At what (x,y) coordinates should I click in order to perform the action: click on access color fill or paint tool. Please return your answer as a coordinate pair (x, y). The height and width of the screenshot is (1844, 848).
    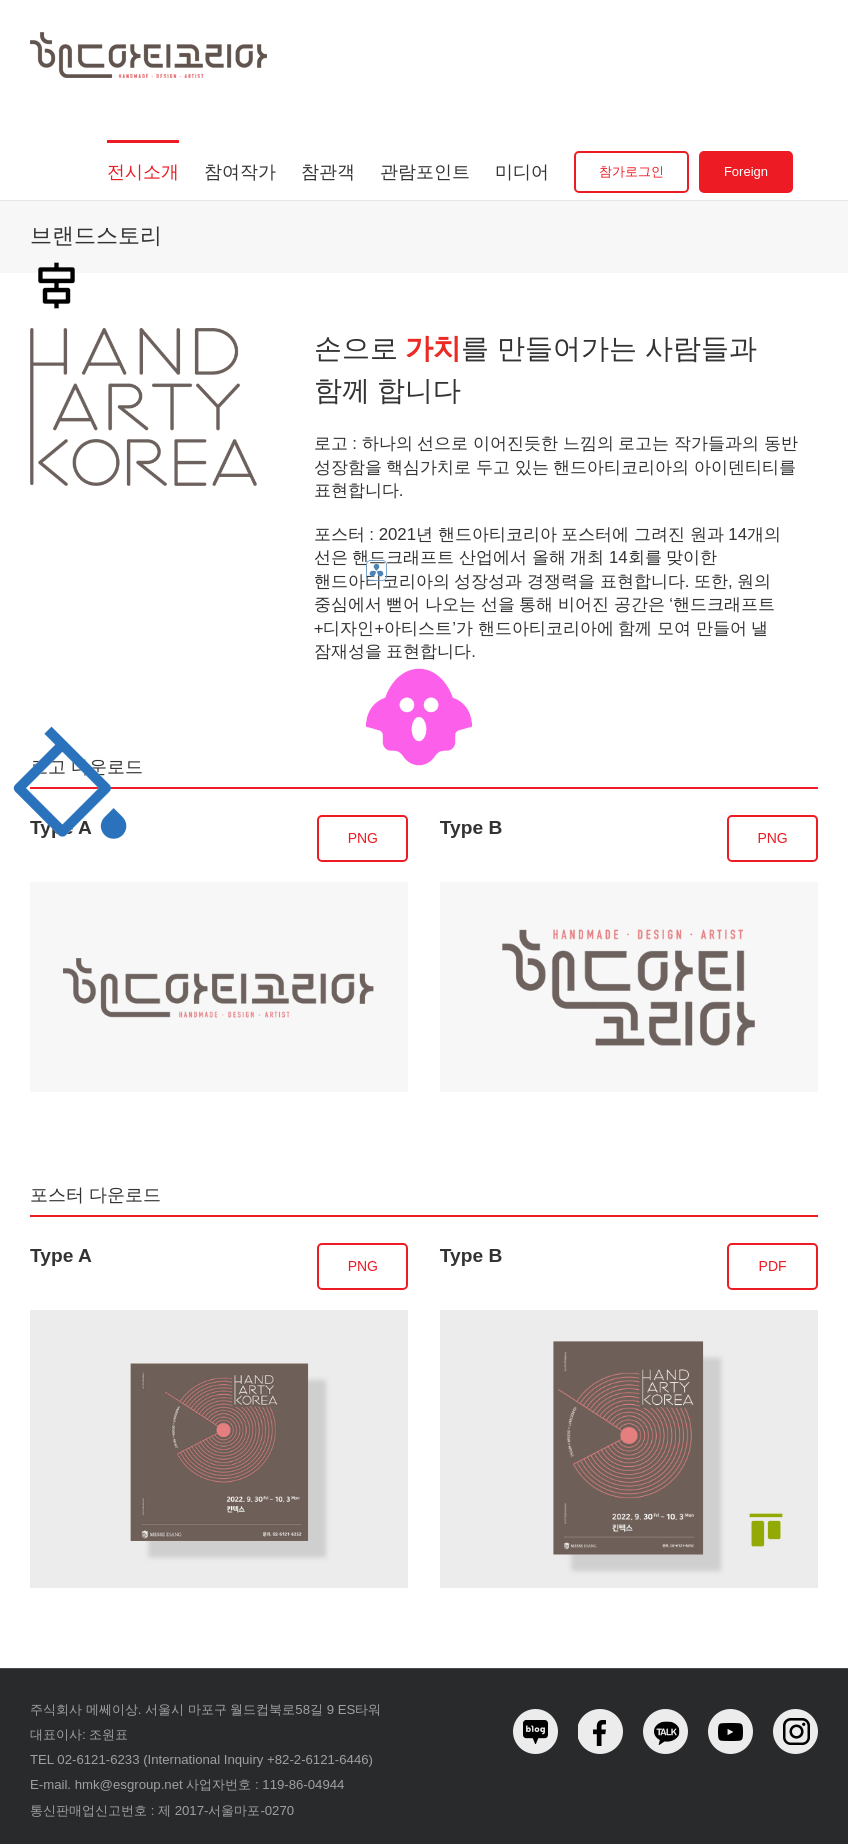
    Looking at the image, I should click on (67, 782).